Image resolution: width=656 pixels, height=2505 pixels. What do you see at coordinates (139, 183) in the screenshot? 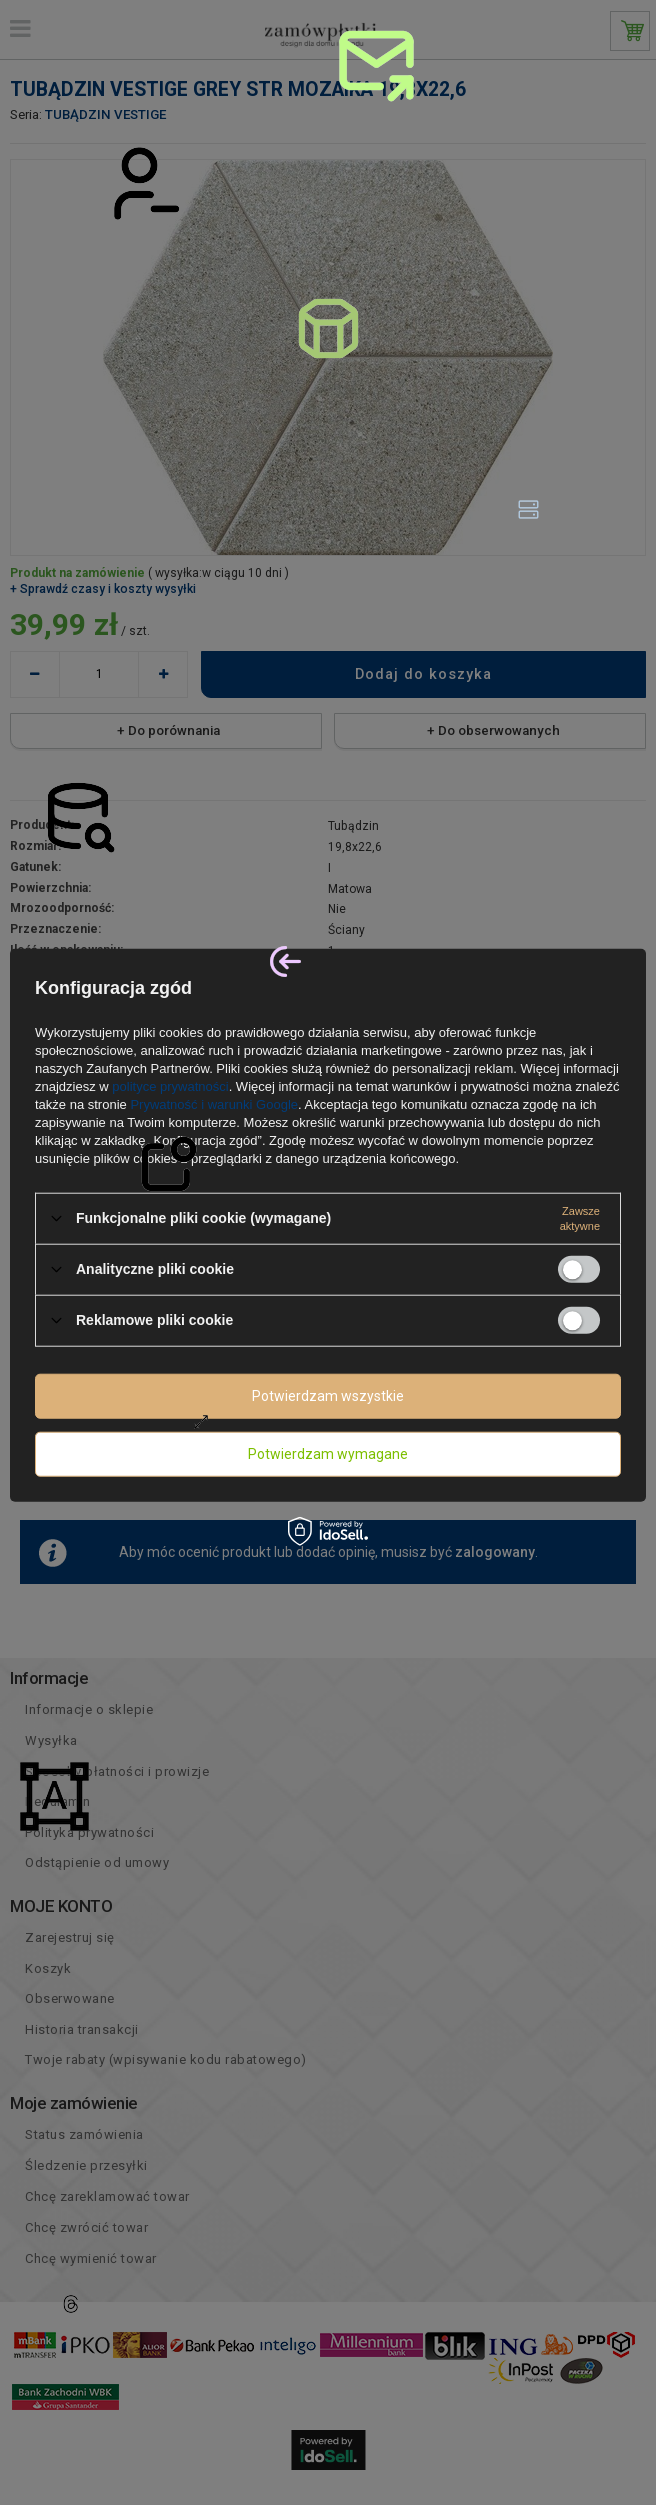
I see `remove a user or contact` at bounding box center [139, 183].